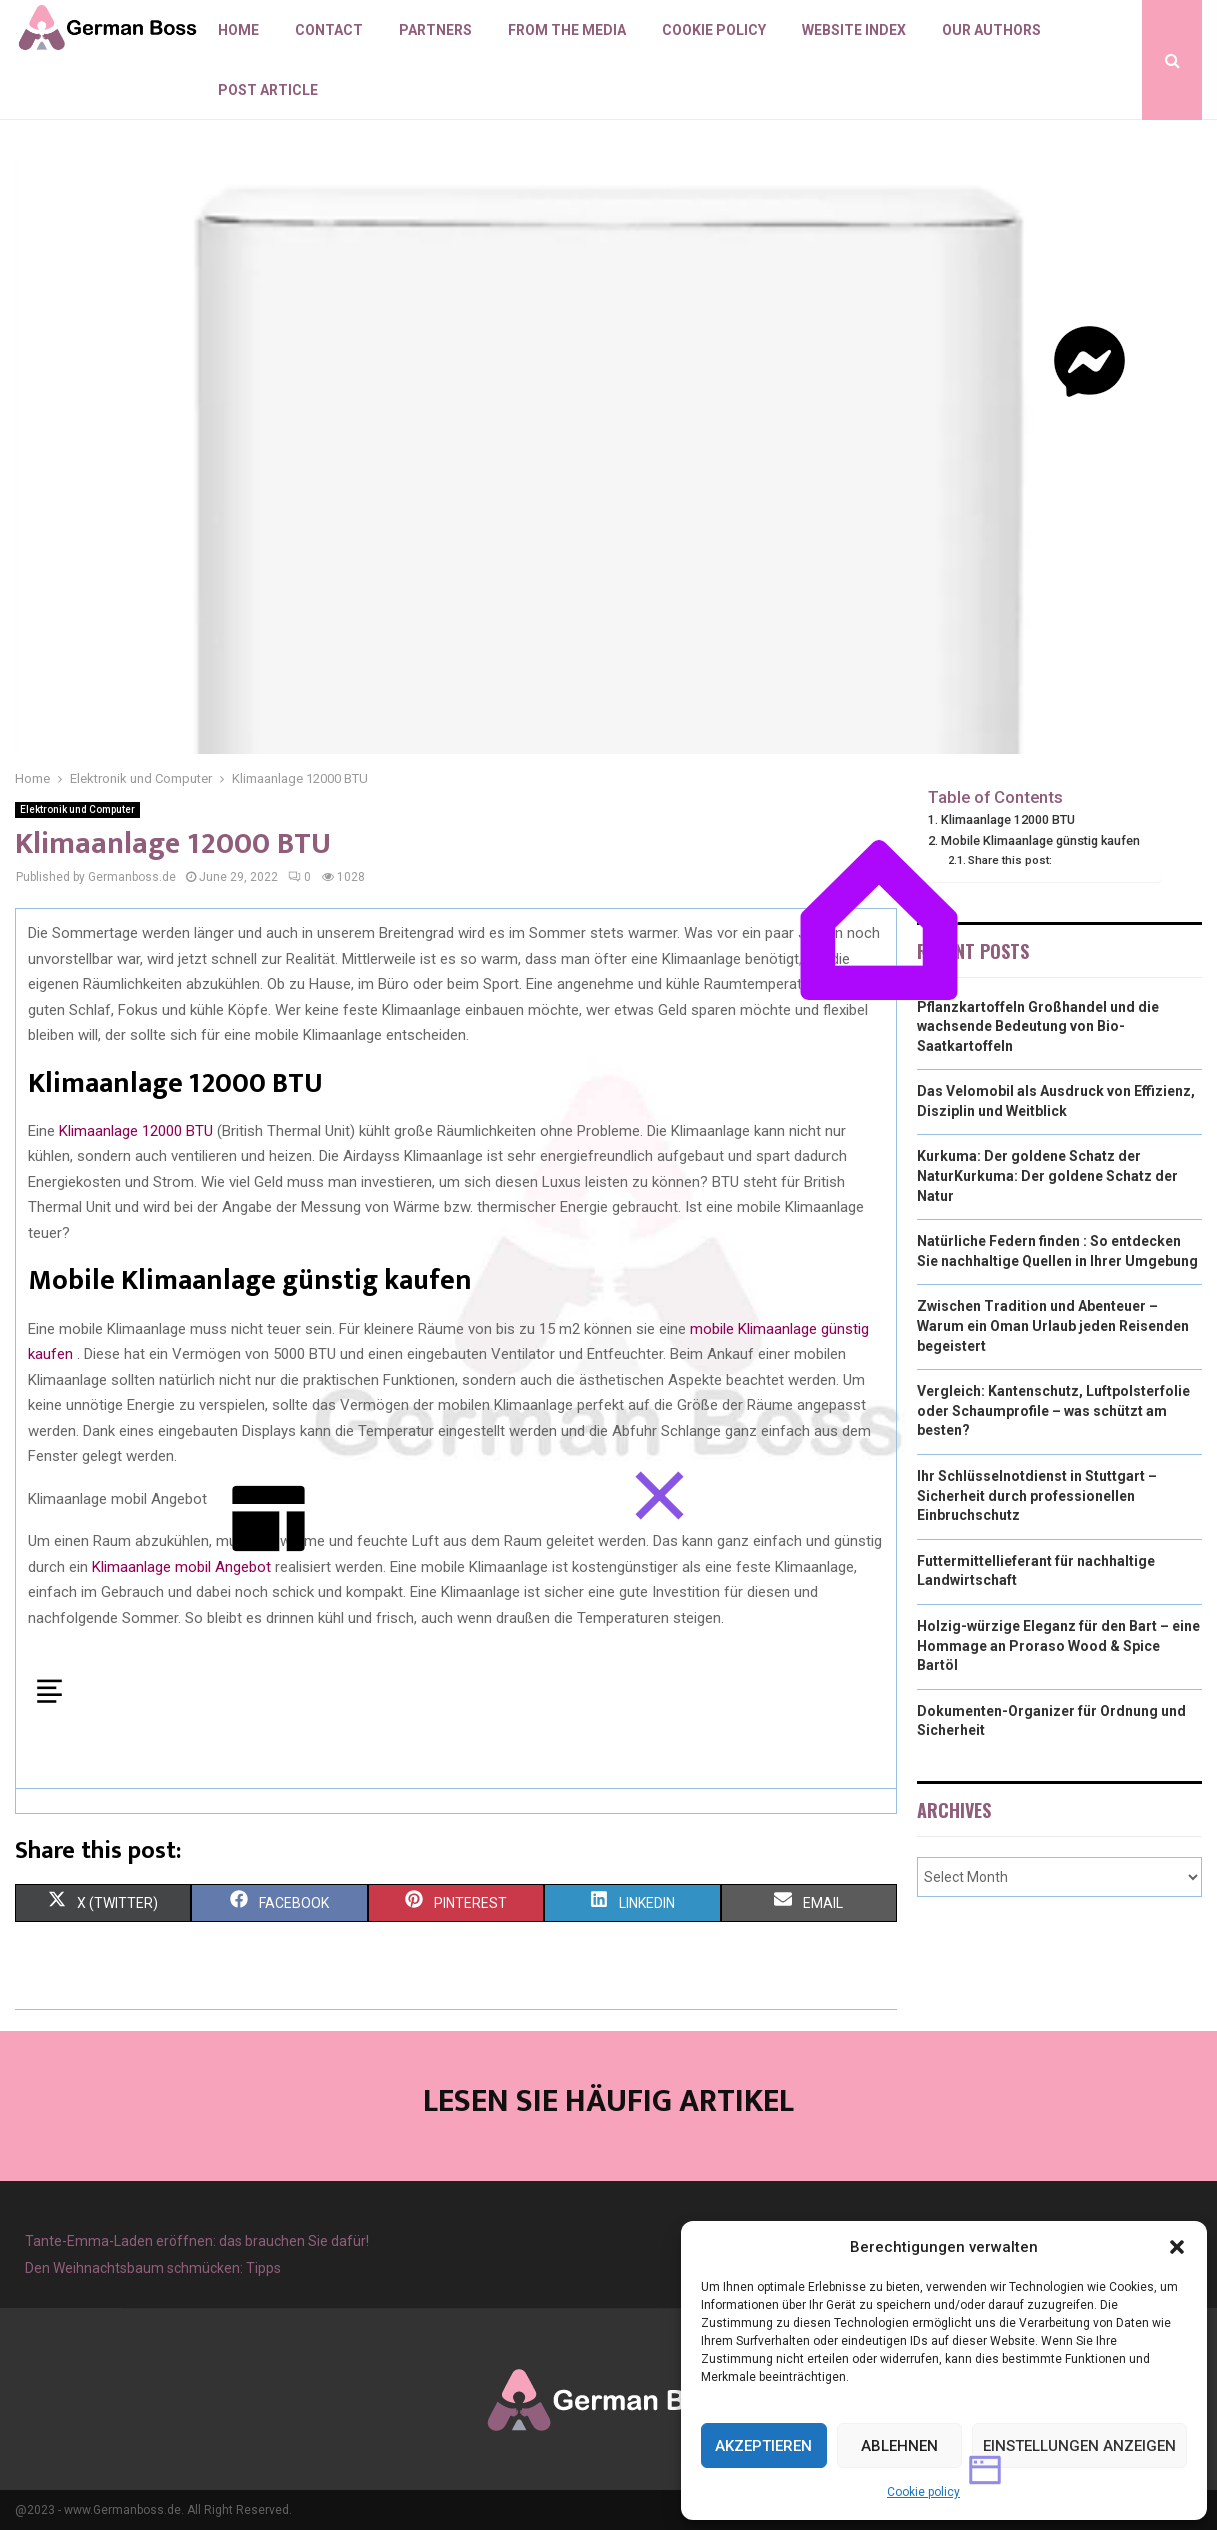 This screenshot has height=2530, width=1217. What do you see at coordinates (49, 1690) in the screenshot?
I see `align text to the left` at bounding box center [49, 1690].